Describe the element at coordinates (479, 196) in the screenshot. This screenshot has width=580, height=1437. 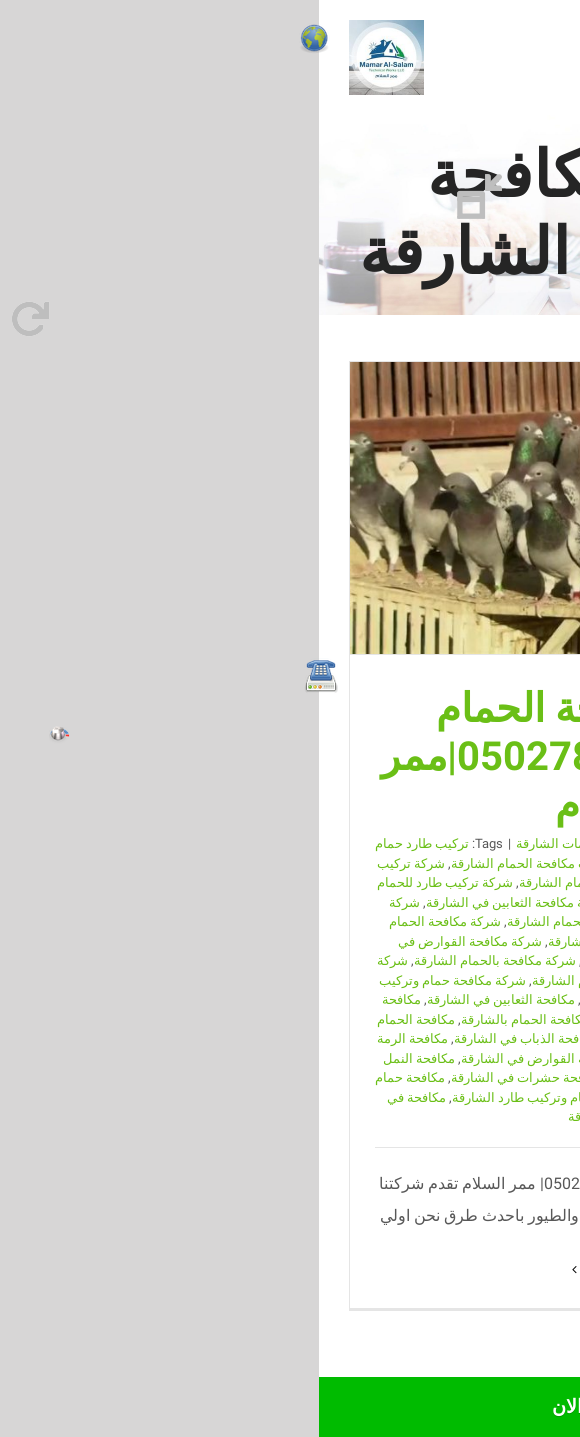
I see `restore window to previous size` at that location.